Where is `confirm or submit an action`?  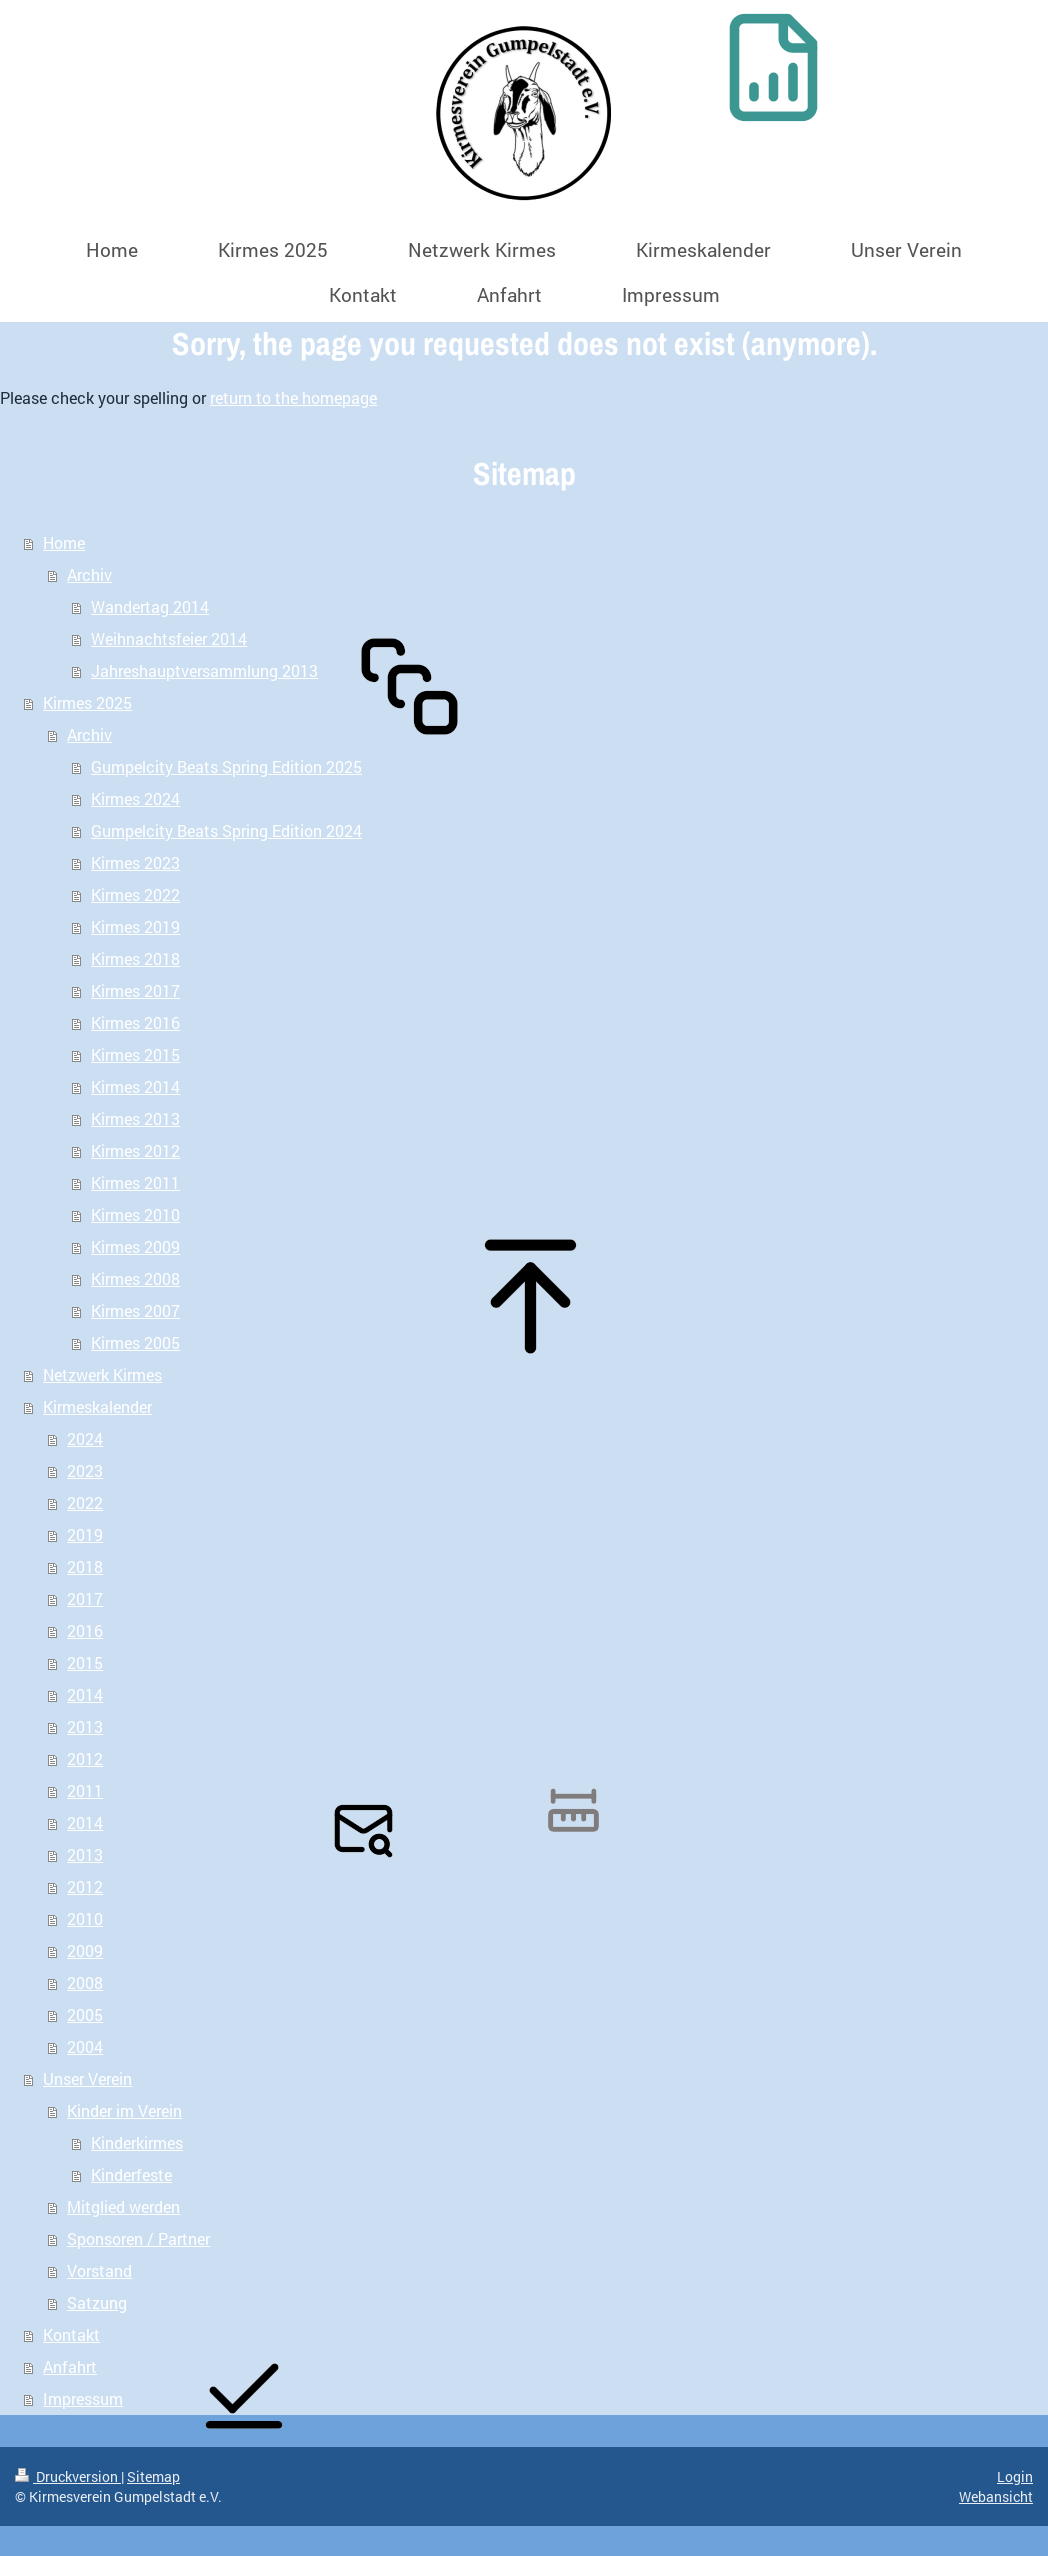
confirm or submit an action is located at coordinates (244, 2398).